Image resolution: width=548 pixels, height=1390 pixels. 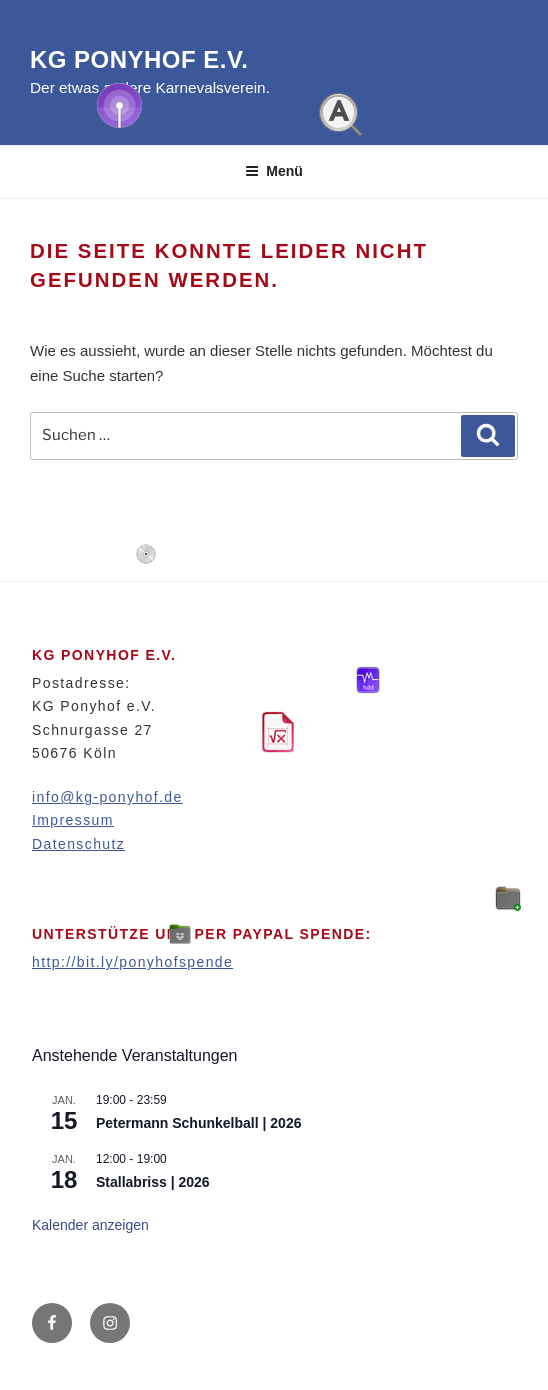 What do you see at coordinates (278, 732) in the screenshot?
I see `open an opendocument formula file` at bounding box center [278, 732].